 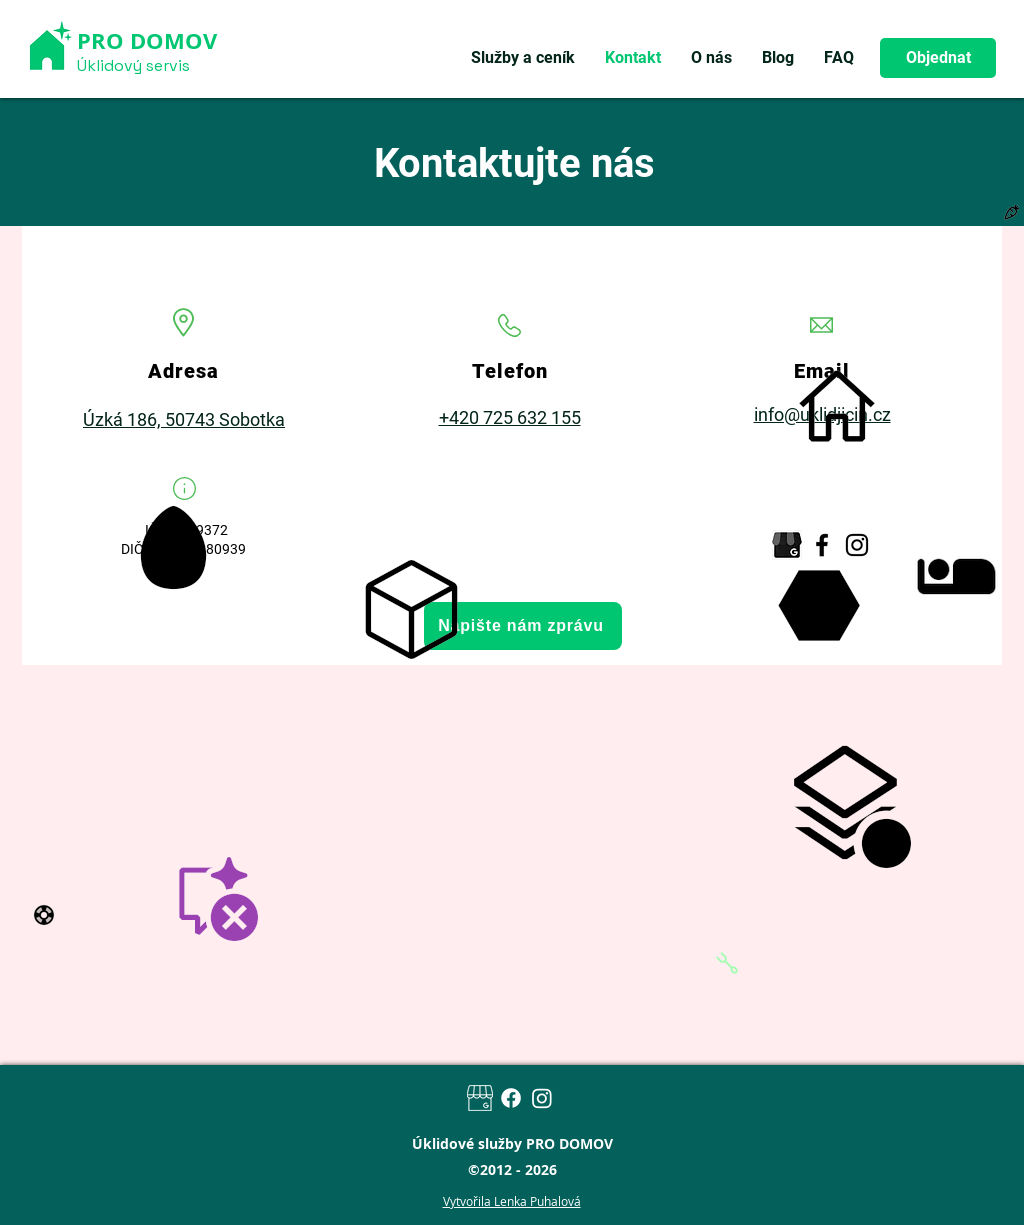 I want to click on access help and support options, so click(x=44, y=915).